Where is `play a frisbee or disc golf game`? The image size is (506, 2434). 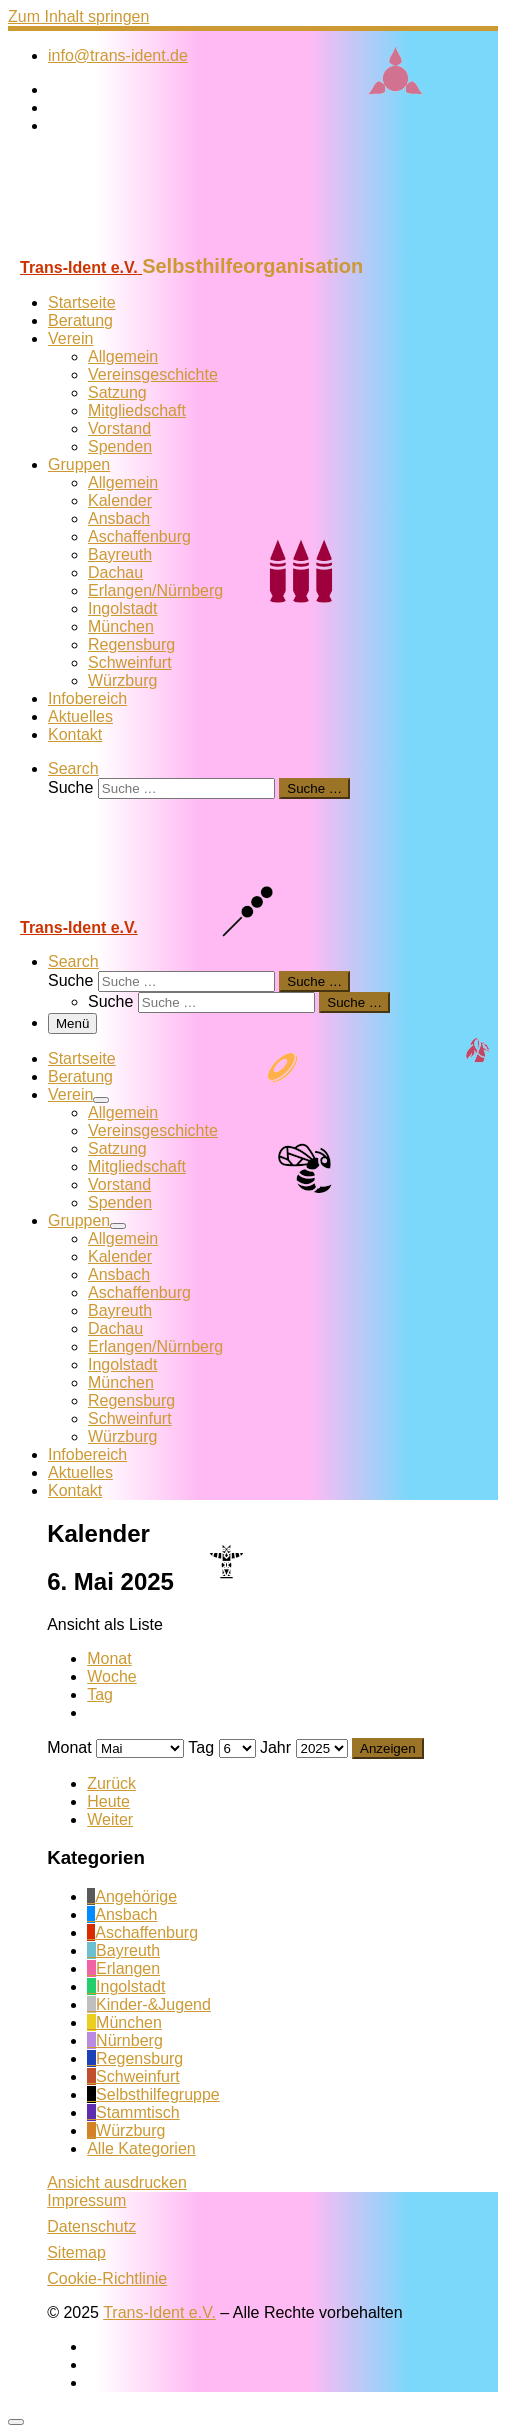
play a frisbee or disc golf game is located at coordinates (282, 1067).